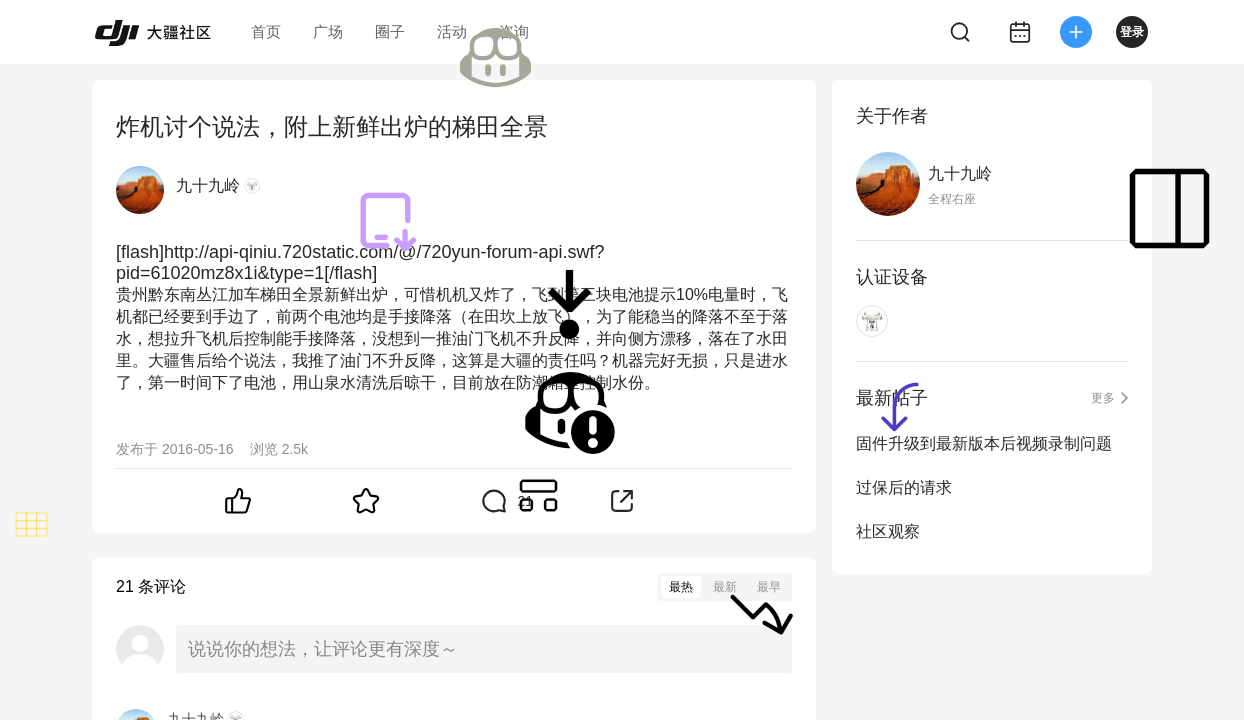 This screenshot has width=1244, height=720. Describe the element at coordinates (1169, 208) in the screenshot. I see `hide the right sidebar panel` at that location.